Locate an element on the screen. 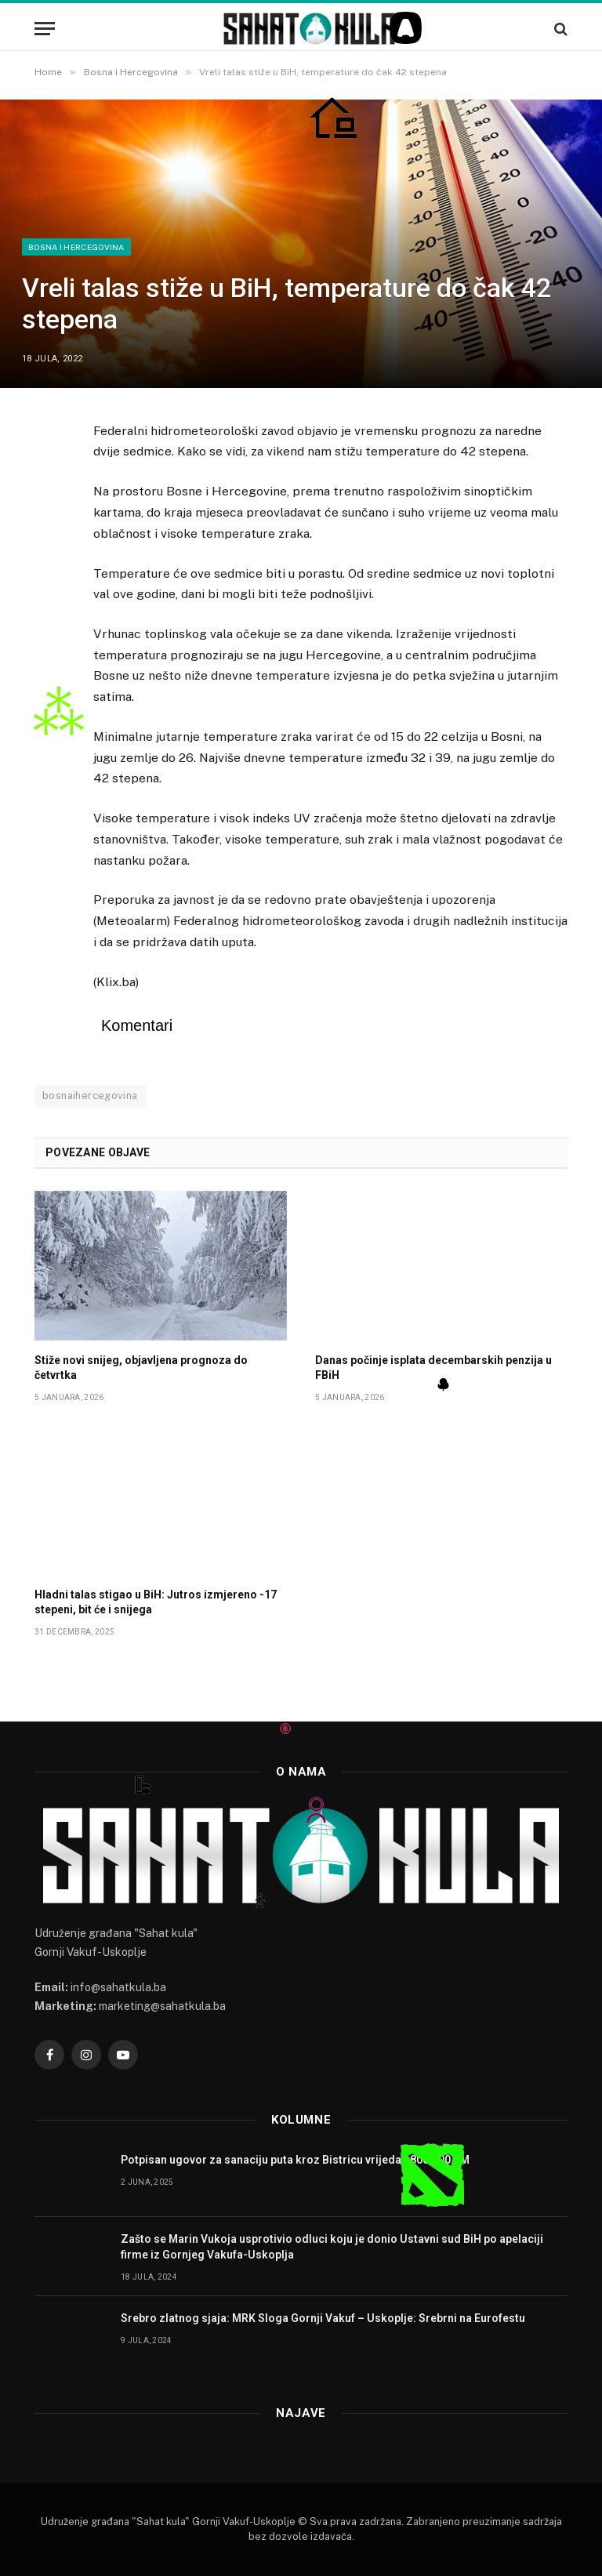  access nature or environmental settings is located at coordinates (443, 1384).